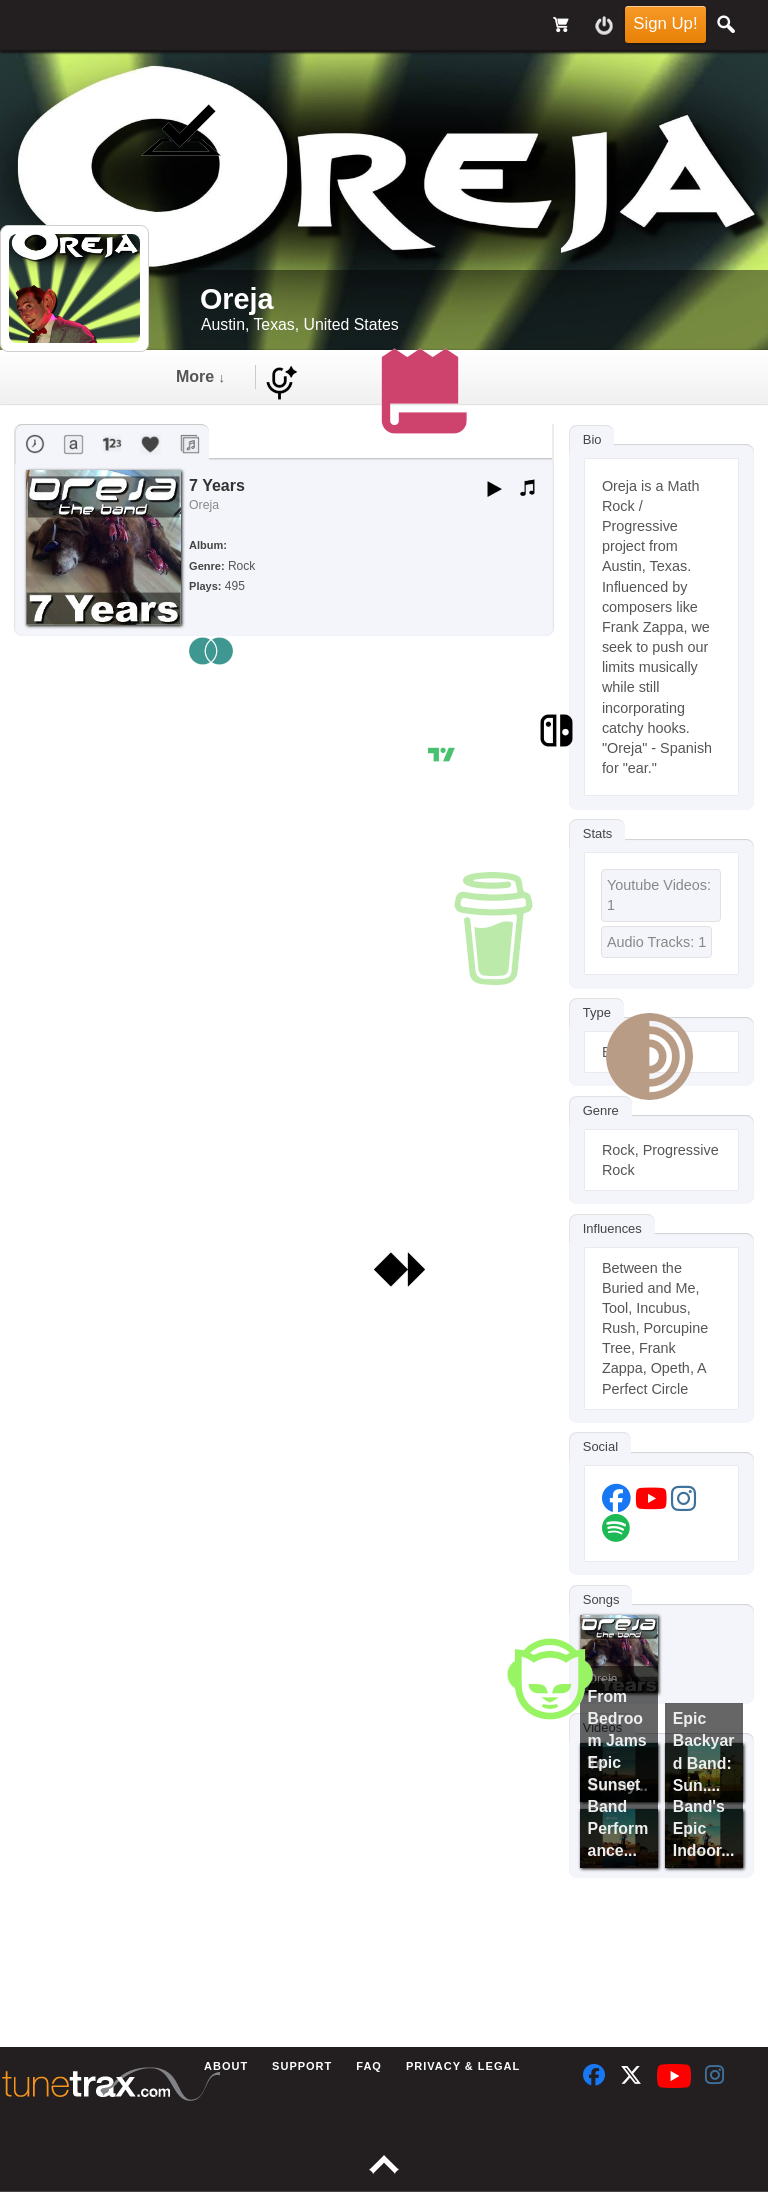  I want to click on open napster music streaming app, so click(550, 1677).